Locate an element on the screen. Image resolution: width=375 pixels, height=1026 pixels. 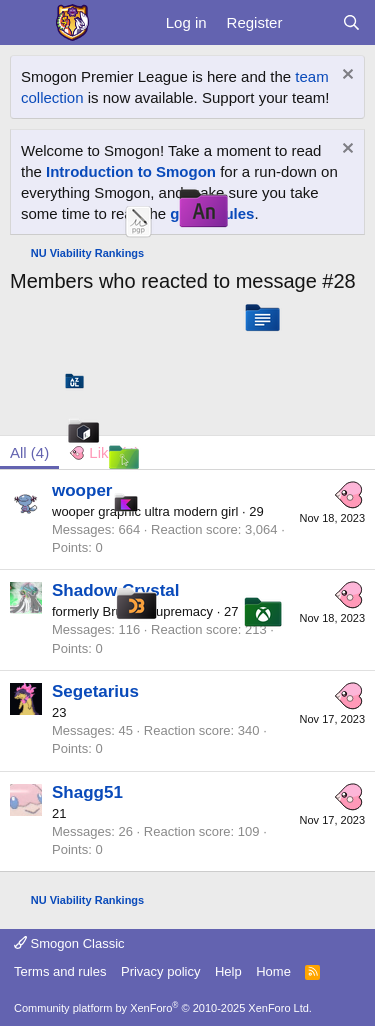
open folder containing Adobe Animate project files is located at coordinates (203, 209).